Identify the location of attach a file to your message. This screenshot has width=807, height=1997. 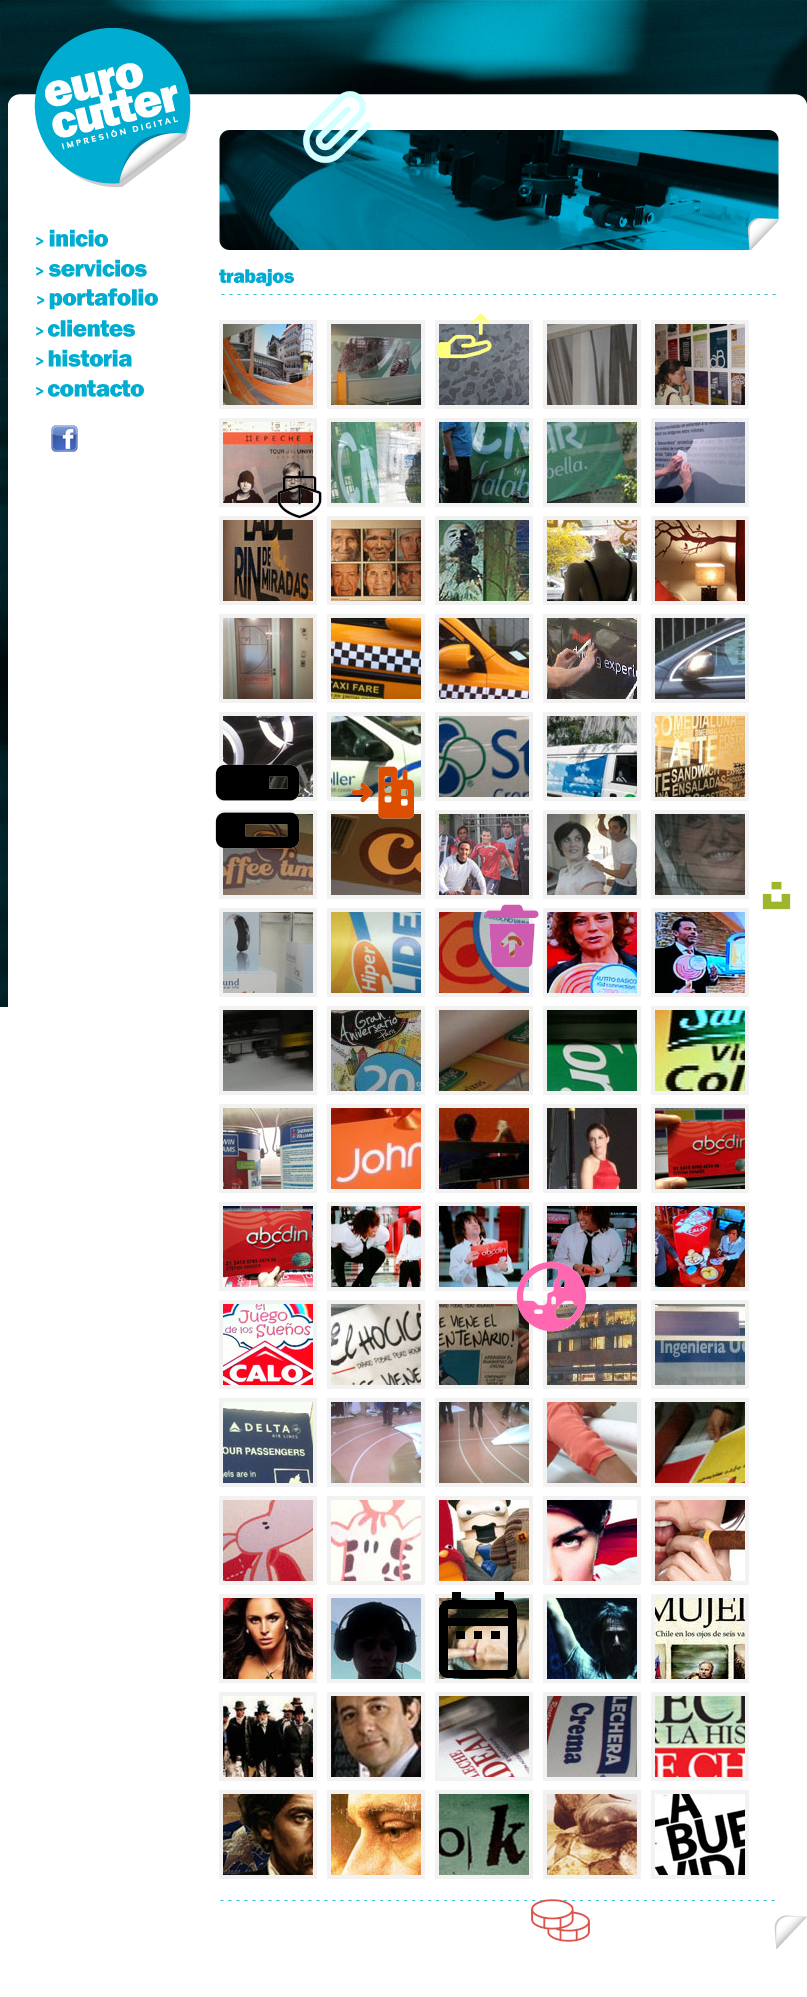
(338, 128).